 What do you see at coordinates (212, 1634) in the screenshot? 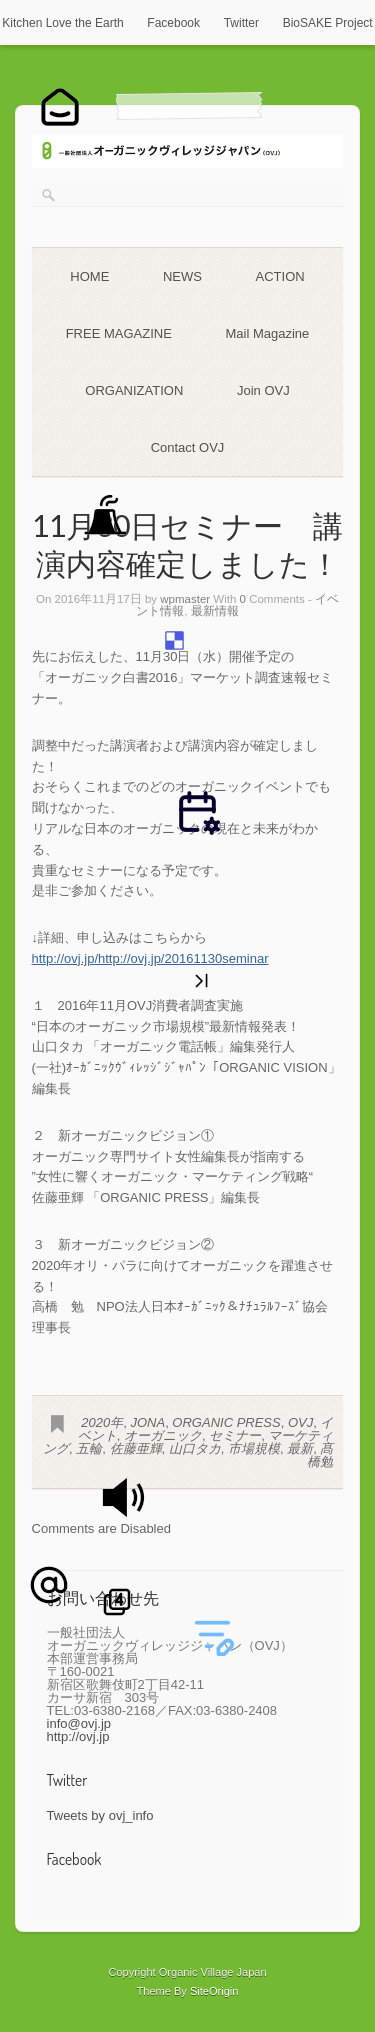
I see `edit filter settings` at bounding box center [212, 1634].